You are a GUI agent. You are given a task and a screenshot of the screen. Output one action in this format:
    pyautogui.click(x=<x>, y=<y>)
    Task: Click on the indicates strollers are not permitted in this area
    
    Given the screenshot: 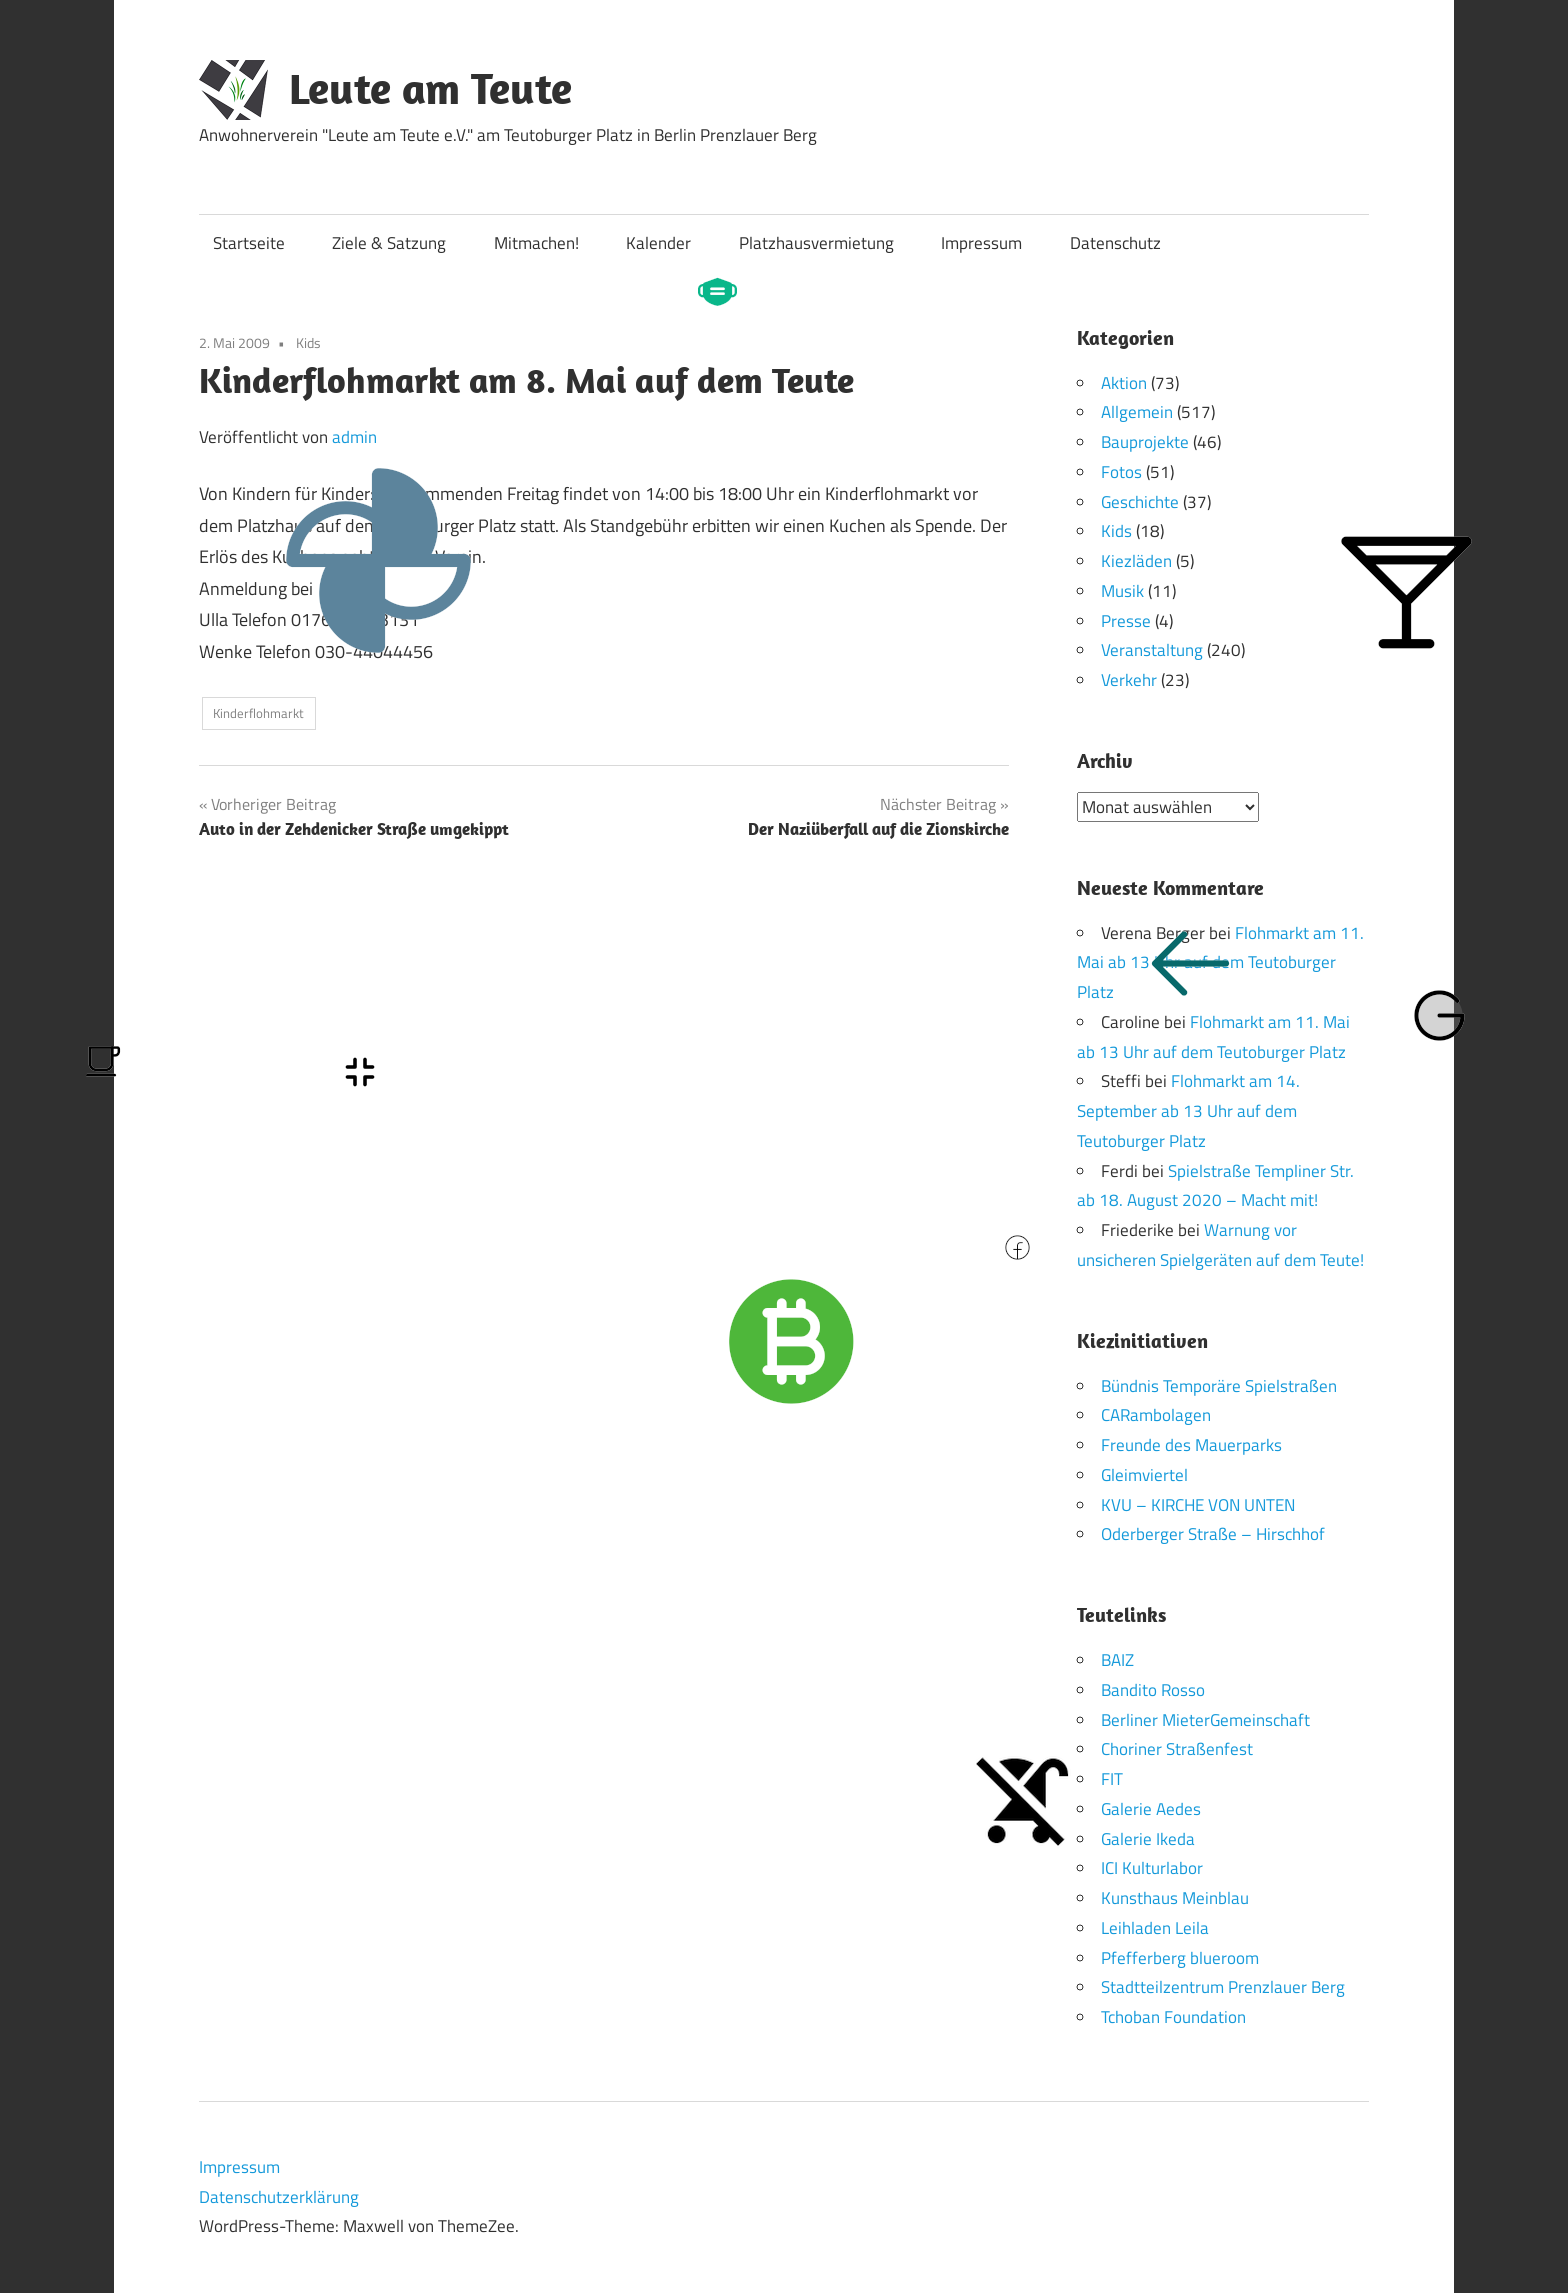 What is the action you would take?
    pyautogui.click(x=1023, y=1798)
    